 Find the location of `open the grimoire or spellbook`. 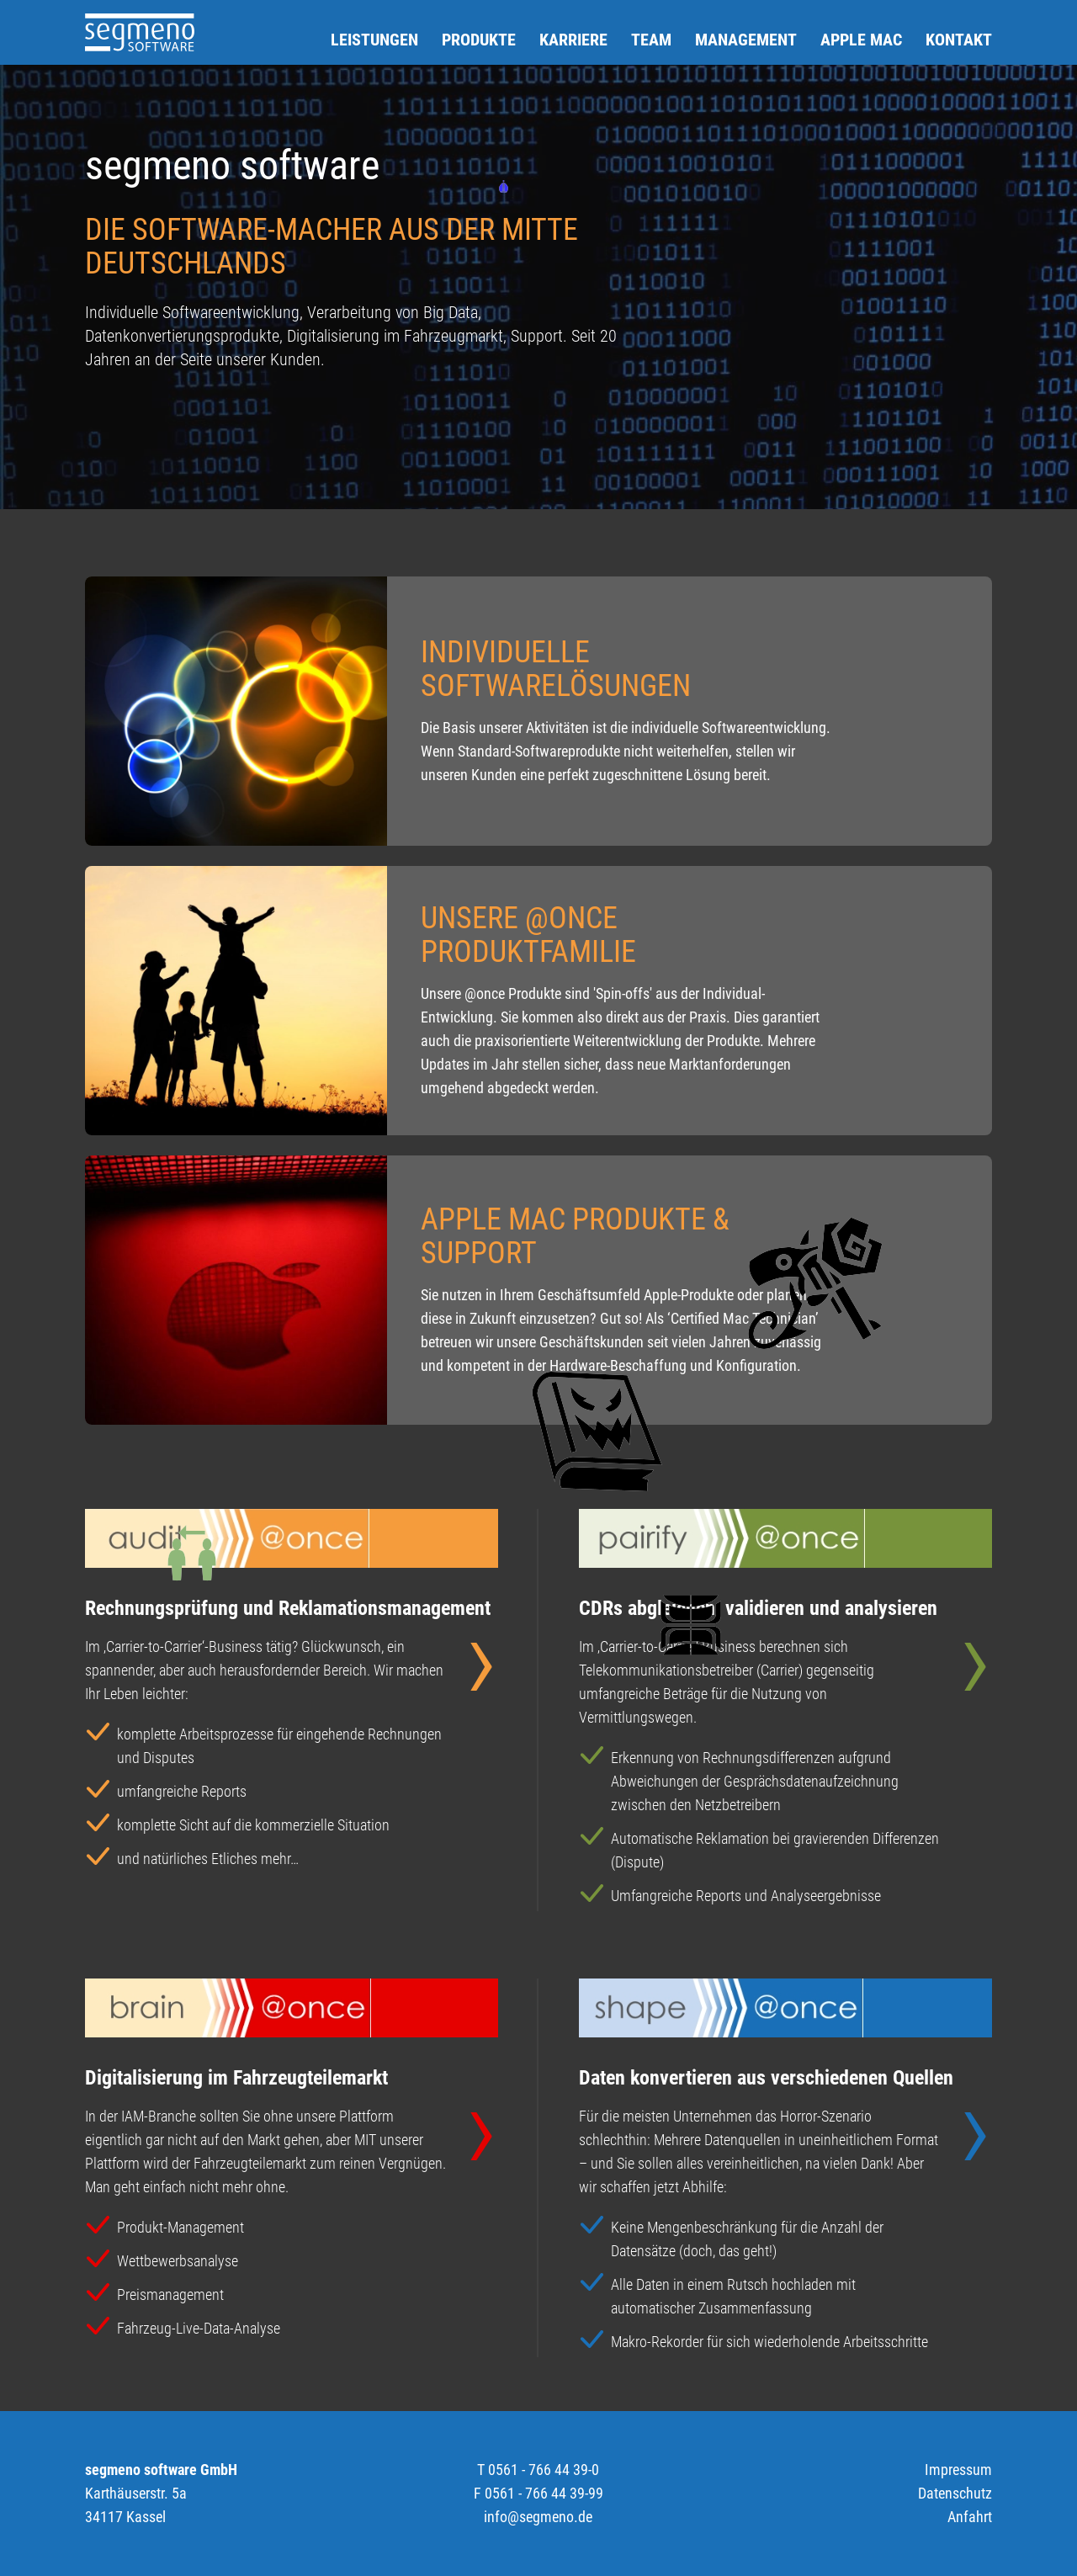

open the grimoire or spellbook is located at coordinates (596, 1434).